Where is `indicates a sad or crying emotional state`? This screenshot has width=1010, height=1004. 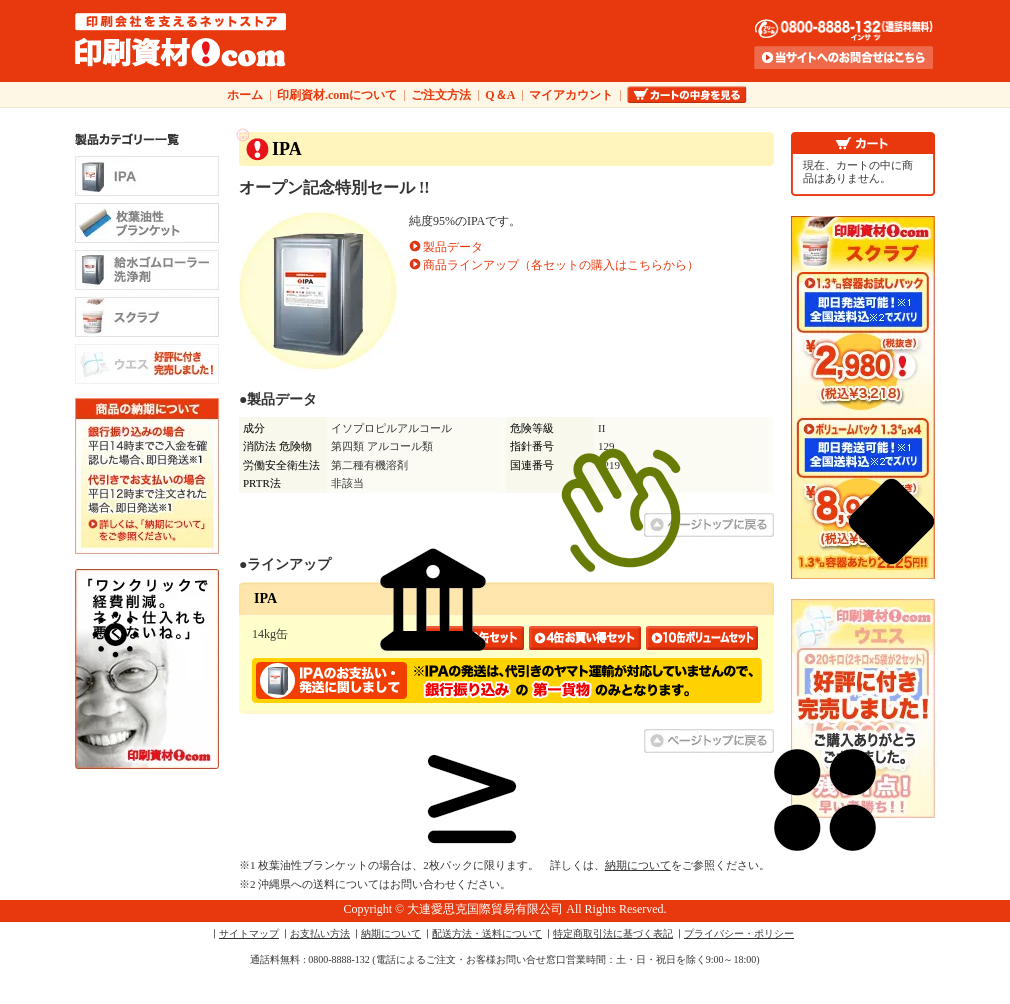
indicates a sad or crying emotional state is located at coordinates (243, 135).